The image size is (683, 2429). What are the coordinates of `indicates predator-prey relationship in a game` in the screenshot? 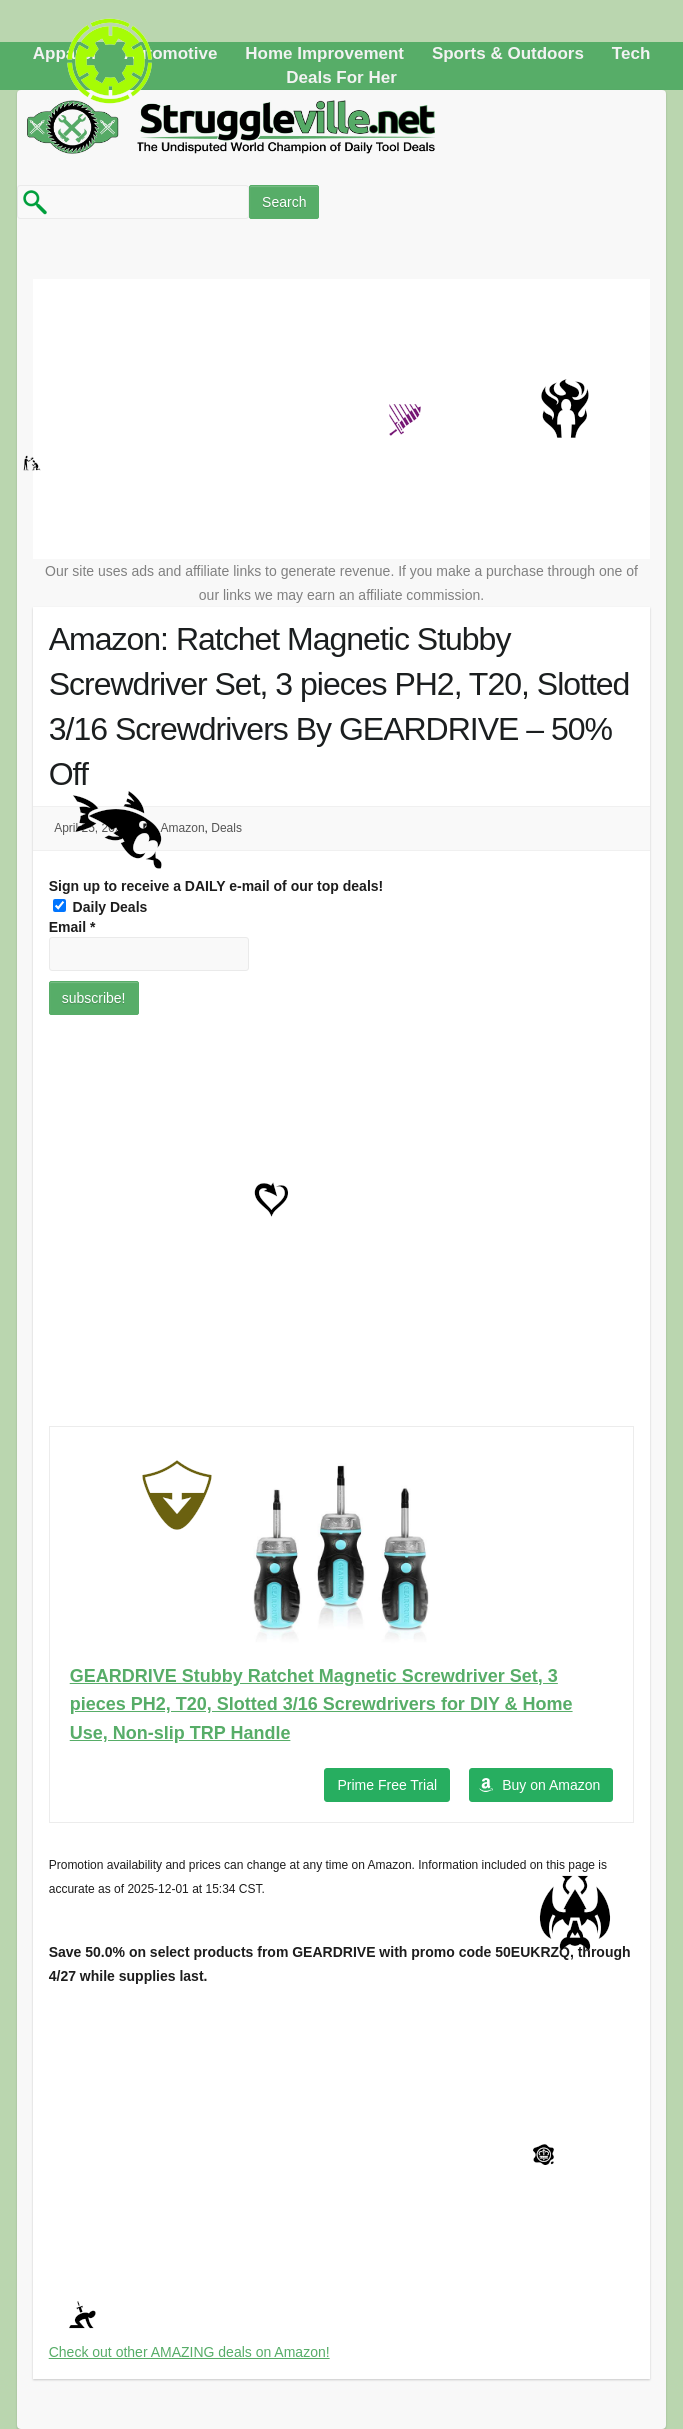 It's located at (117, 825).